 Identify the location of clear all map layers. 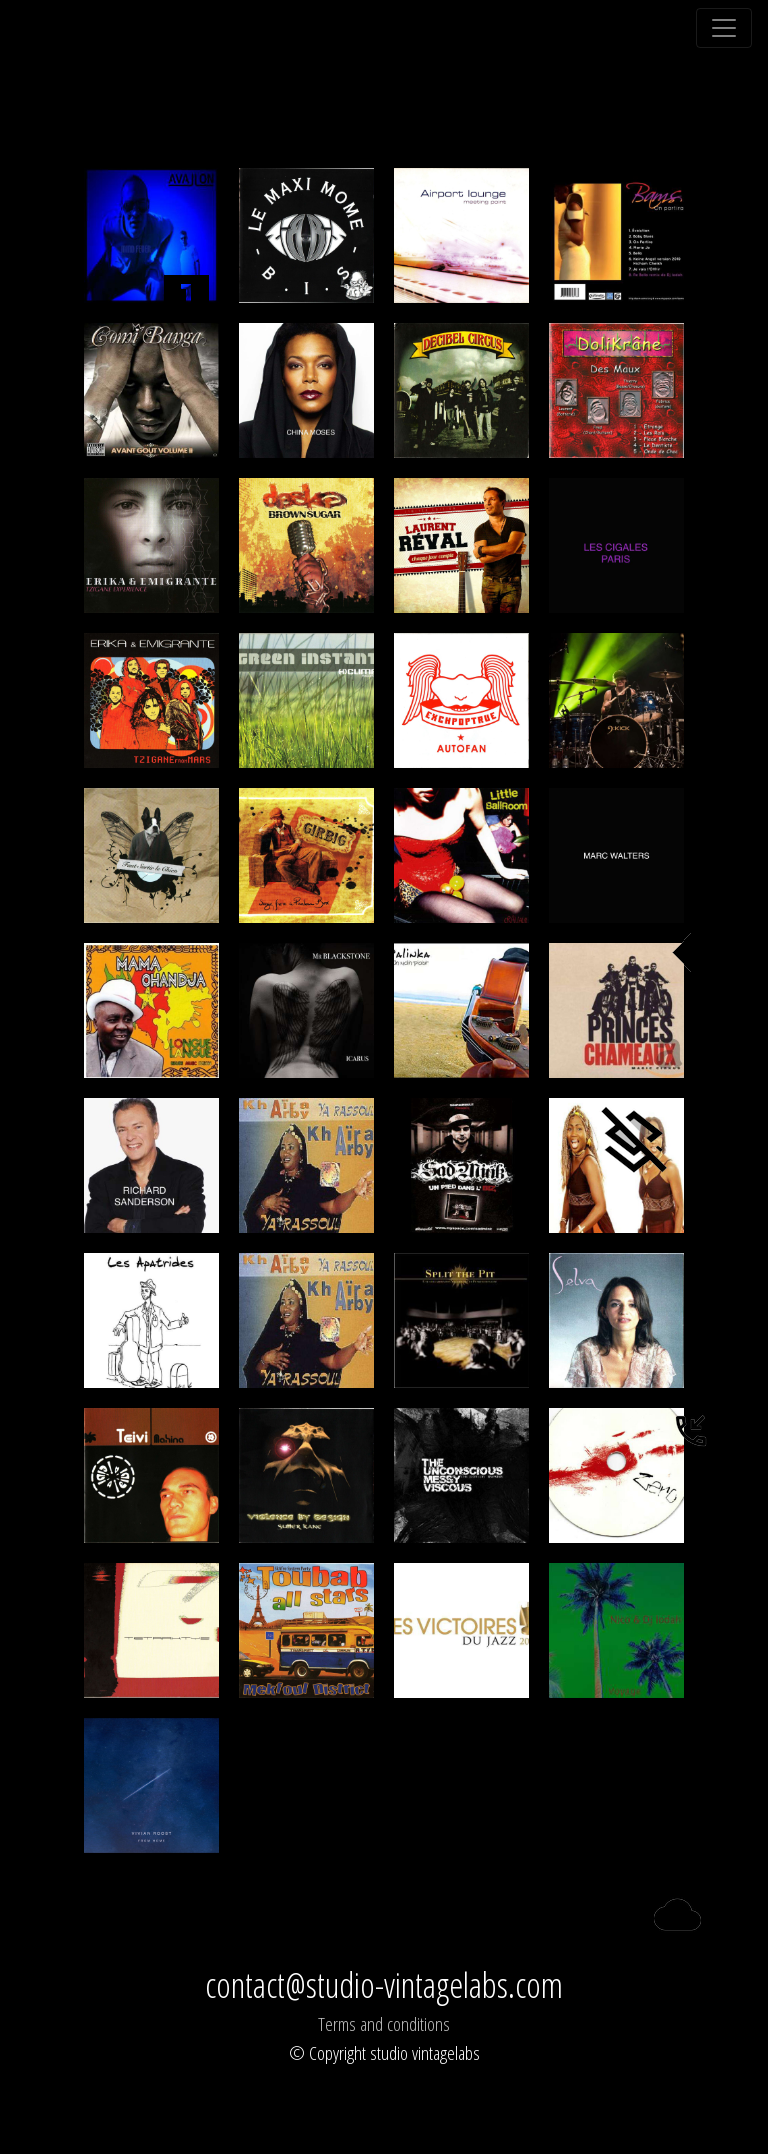
(634, 1143).